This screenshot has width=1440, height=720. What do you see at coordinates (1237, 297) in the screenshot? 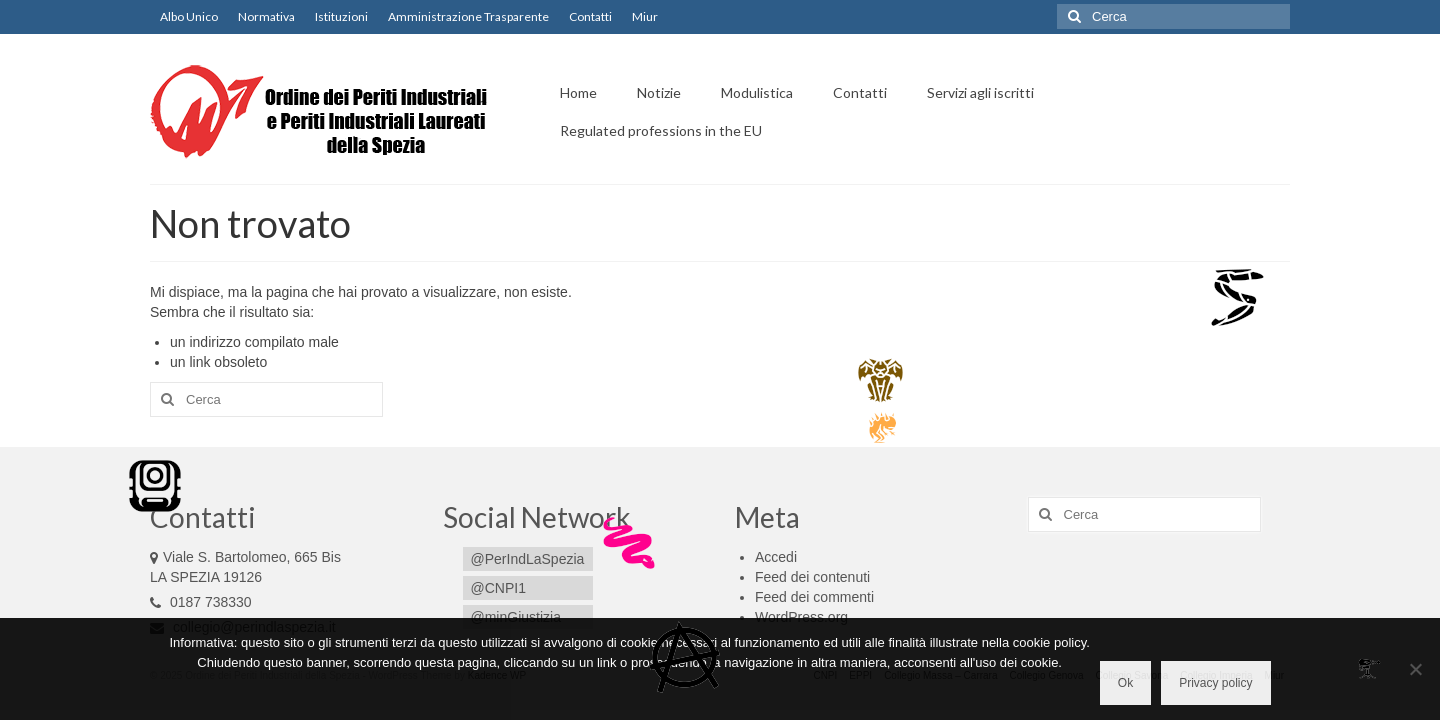
I see `select zat'nik'tel weapon in game inventory` at bounding box center [1237, 297].